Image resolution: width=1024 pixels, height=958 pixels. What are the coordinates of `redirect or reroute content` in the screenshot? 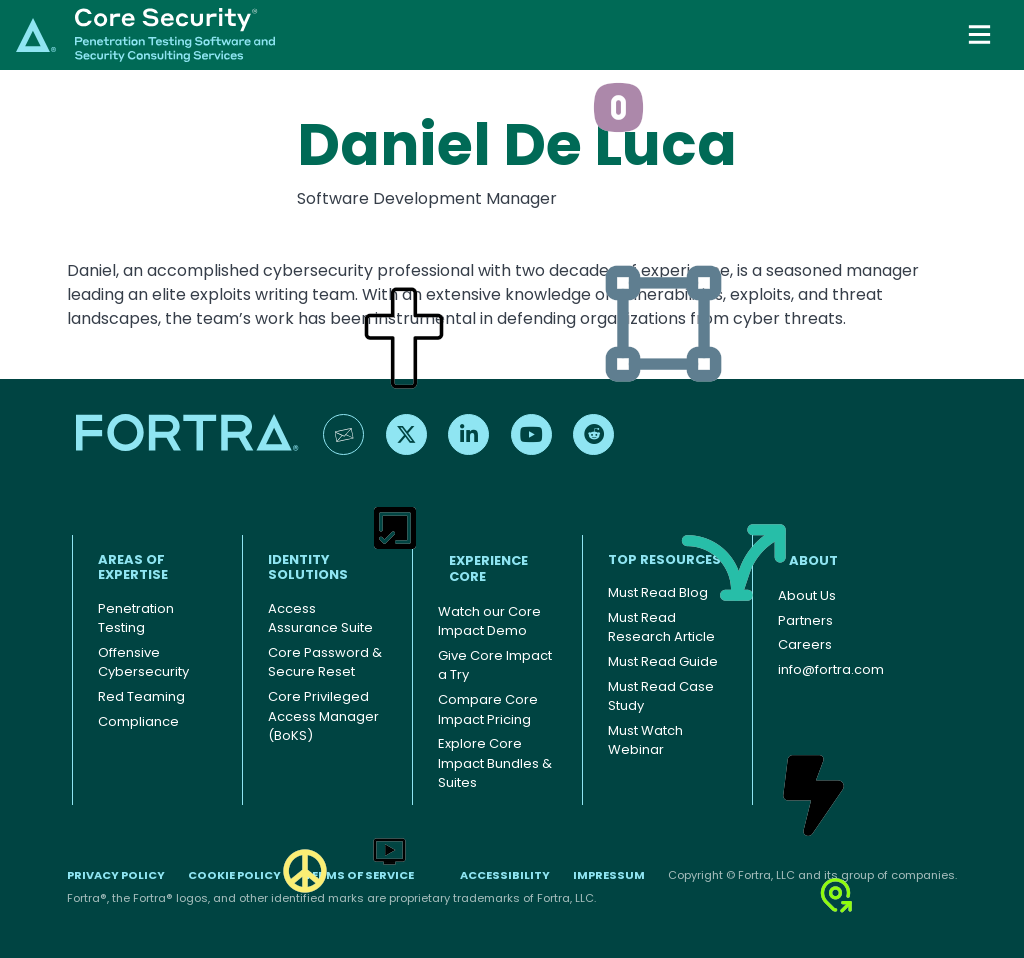 It's located at (736, 562).